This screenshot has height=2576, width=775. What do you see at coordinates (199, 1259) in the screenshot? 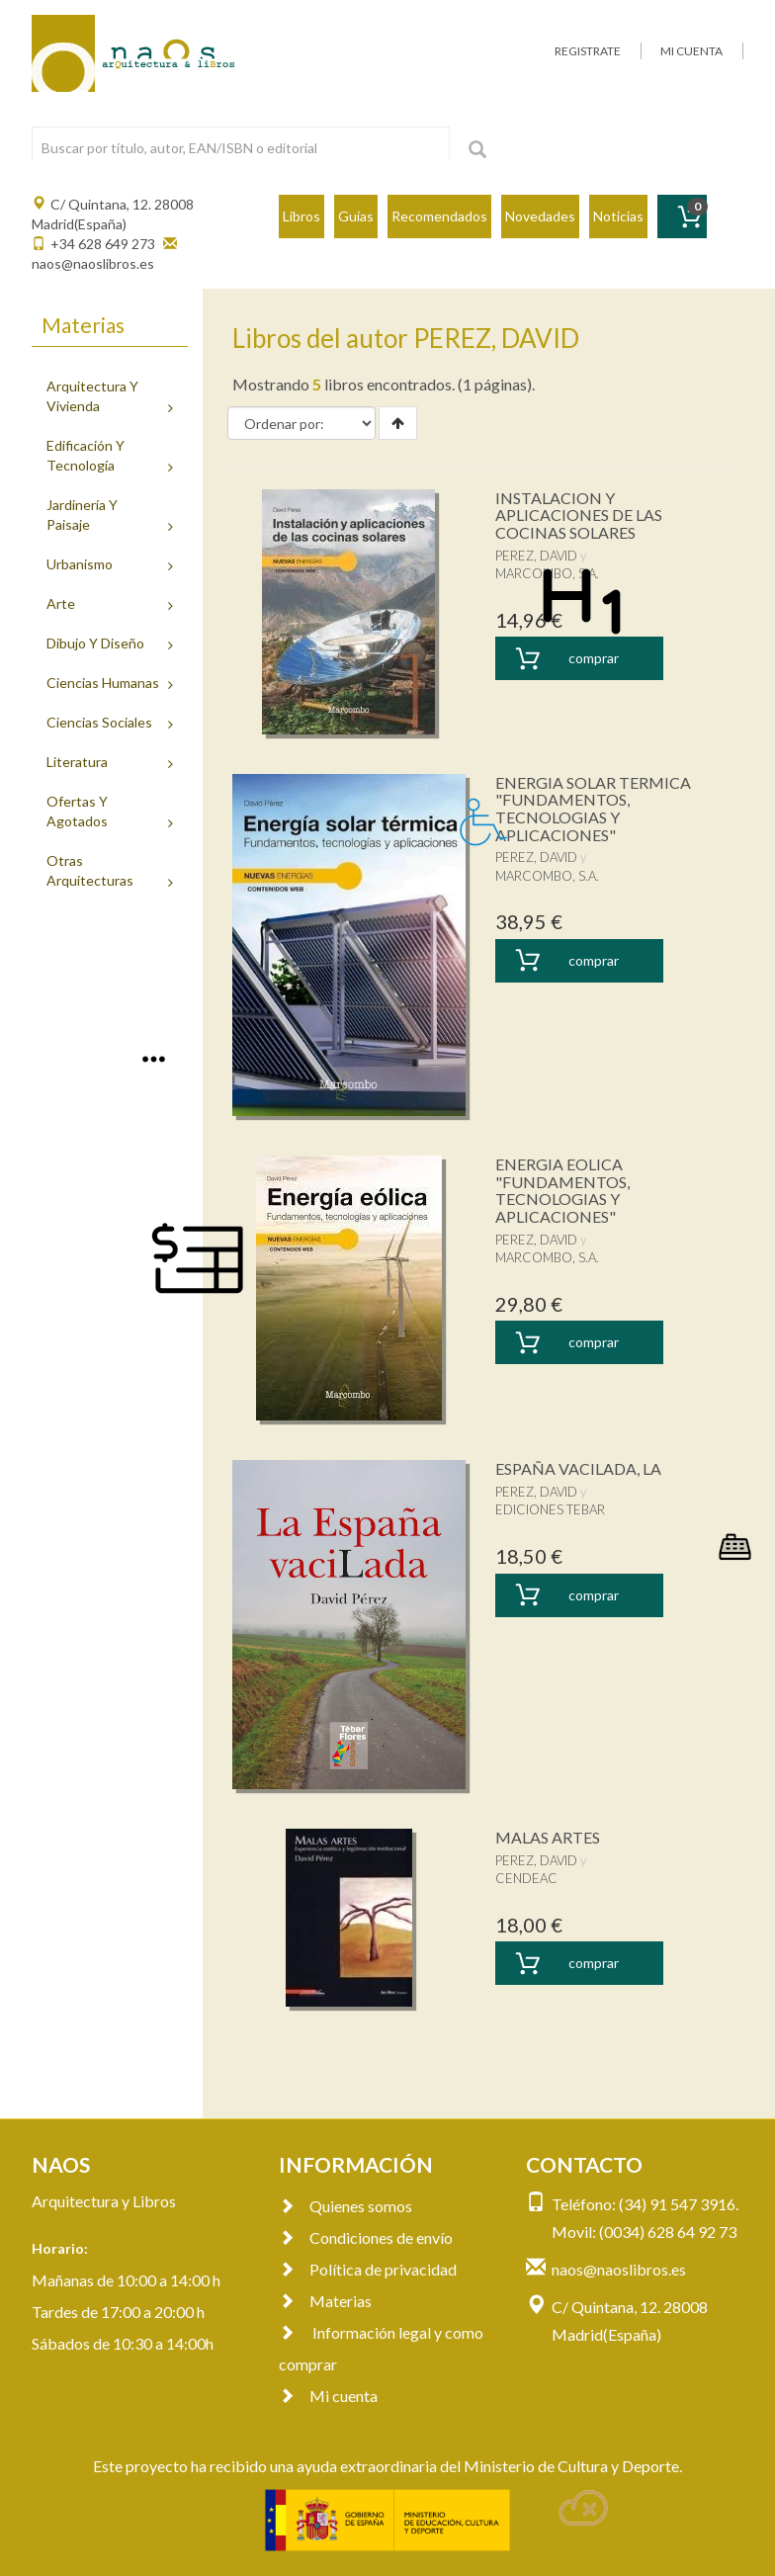
I see `view invoice details` at bounding box center [199, 1259].